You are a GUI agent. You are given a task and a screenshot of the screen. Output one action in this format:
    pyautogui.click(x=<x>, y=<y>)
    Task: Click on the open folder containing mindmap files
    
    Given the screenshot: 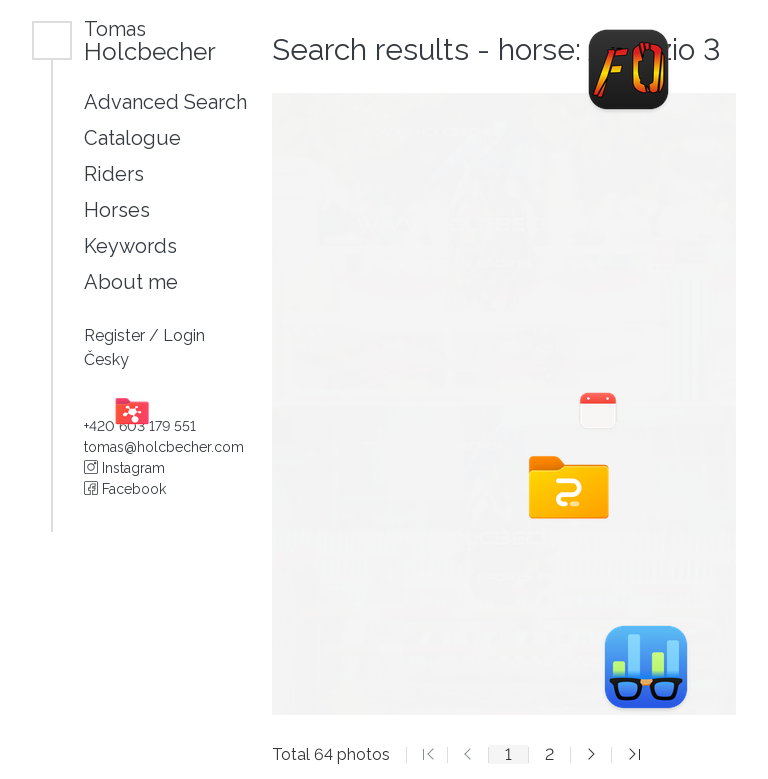 What is the action you would take?
    pyautogui.click(x=132, y=412)
    